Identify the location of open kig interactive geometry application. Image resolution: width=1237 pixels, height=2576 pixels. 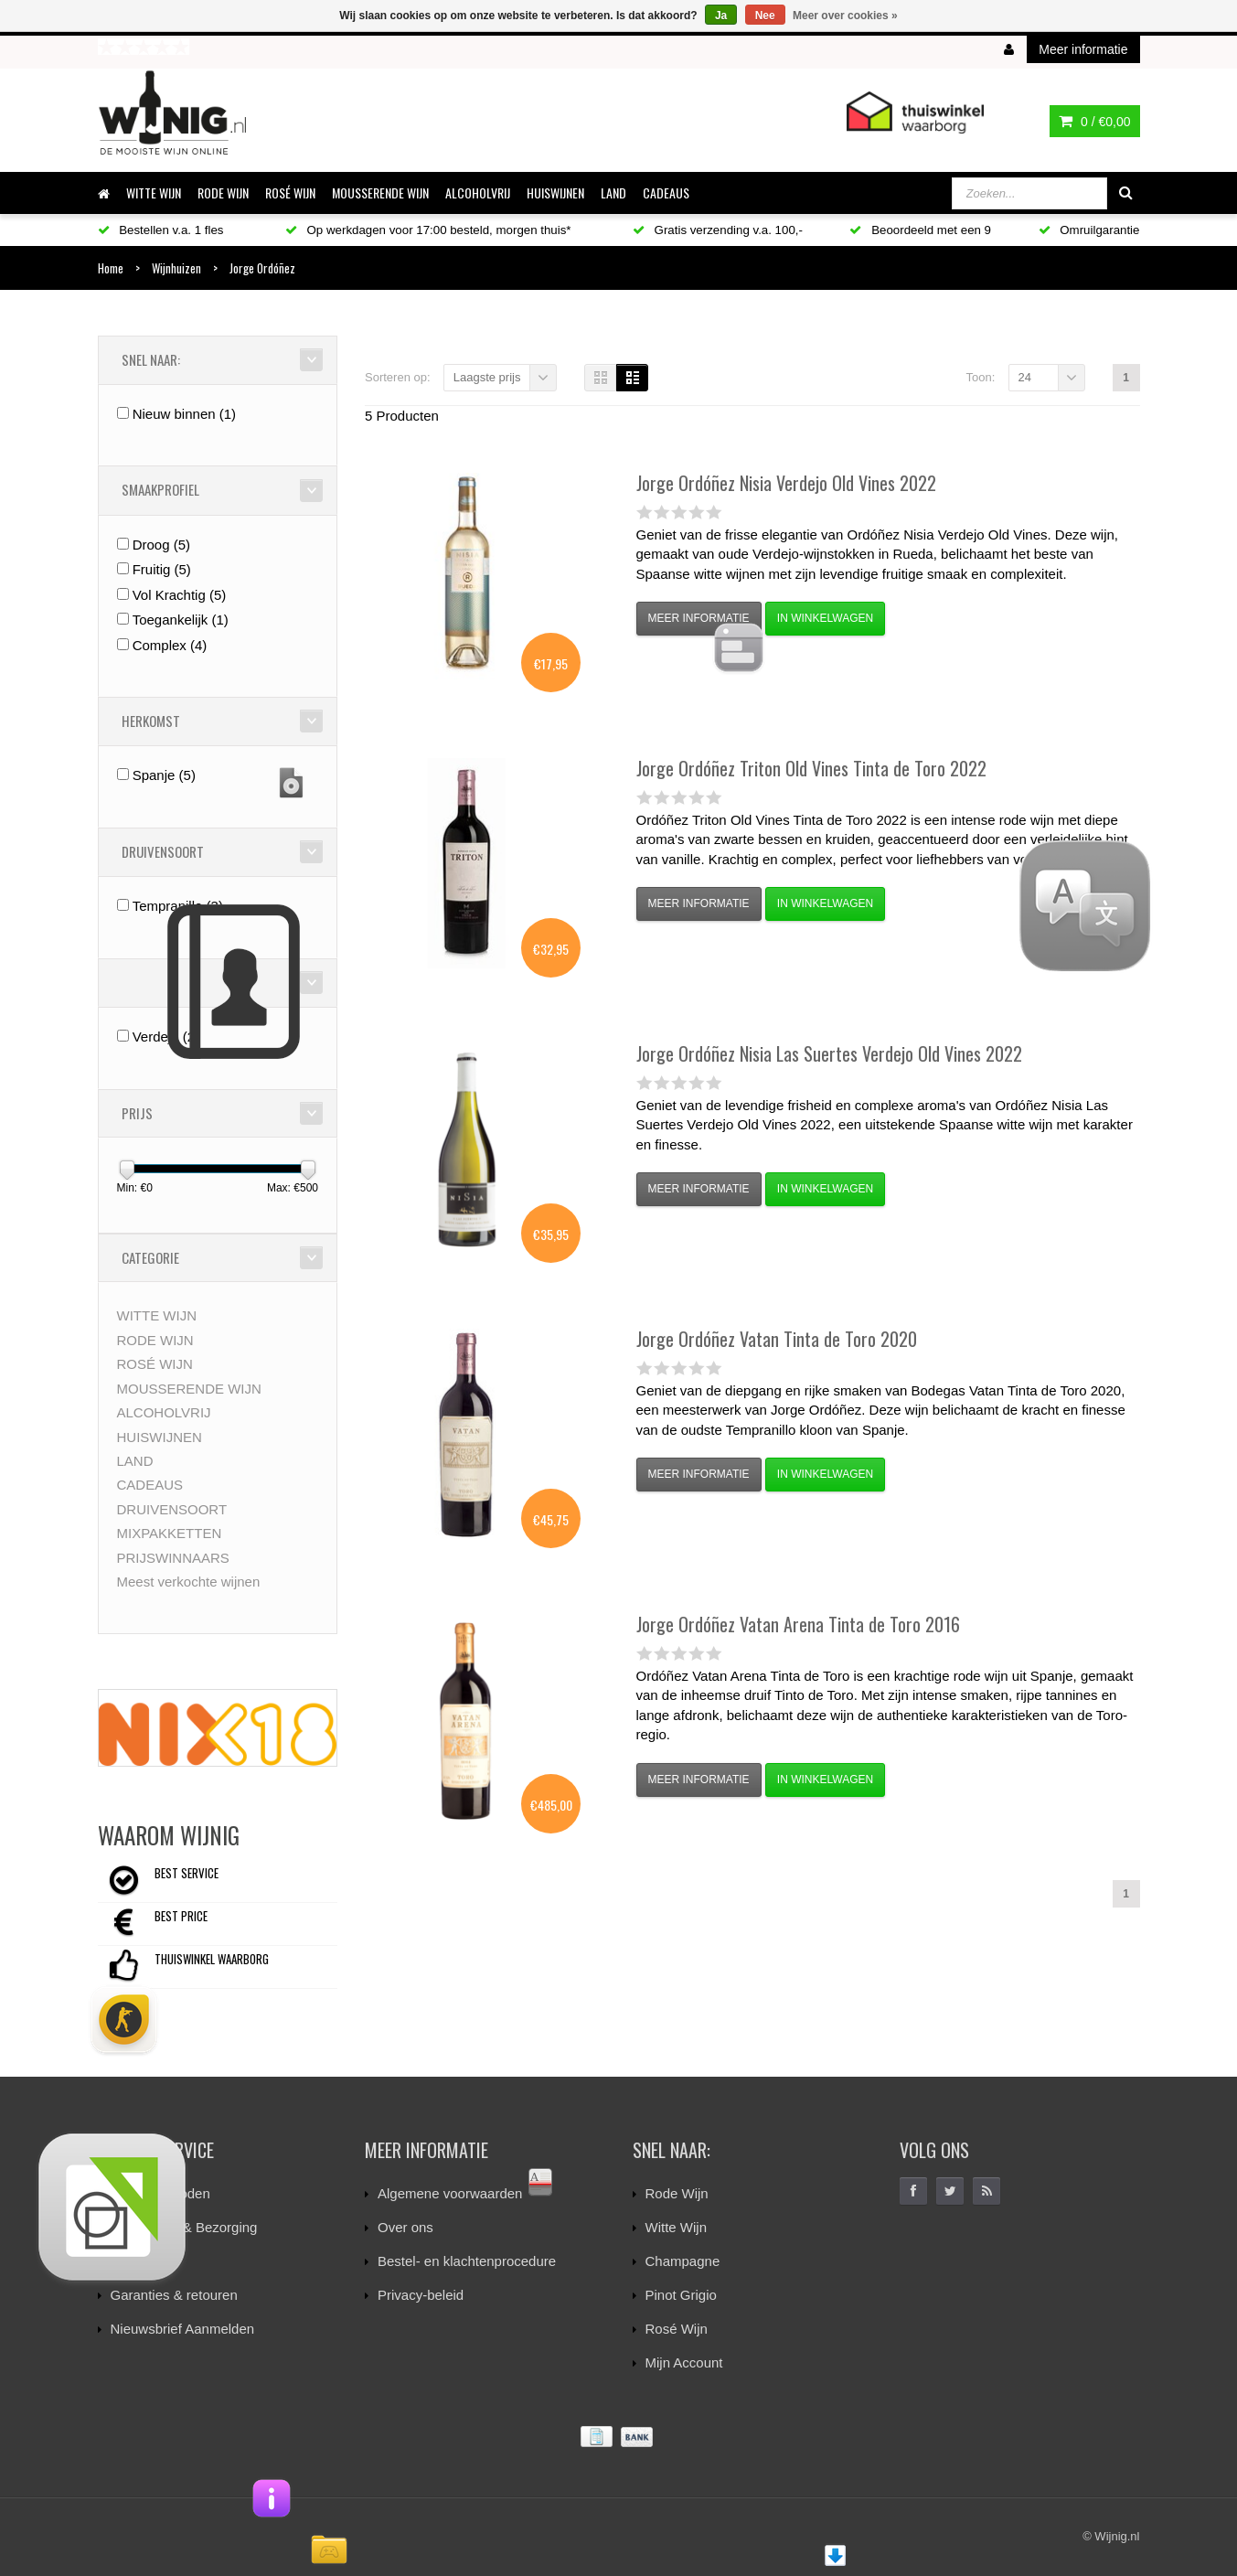
(112, 2207).